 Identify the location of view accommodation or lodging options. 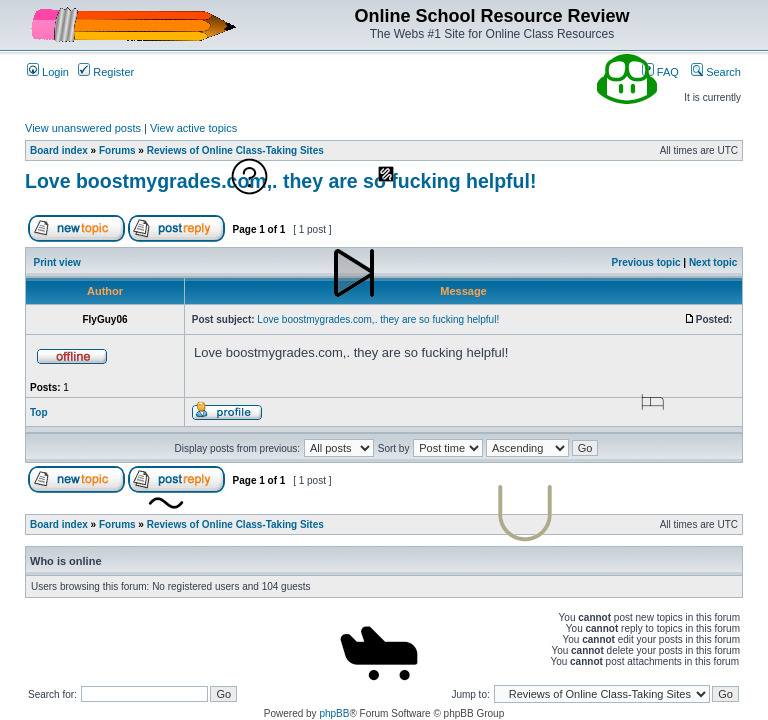
(652, 402).